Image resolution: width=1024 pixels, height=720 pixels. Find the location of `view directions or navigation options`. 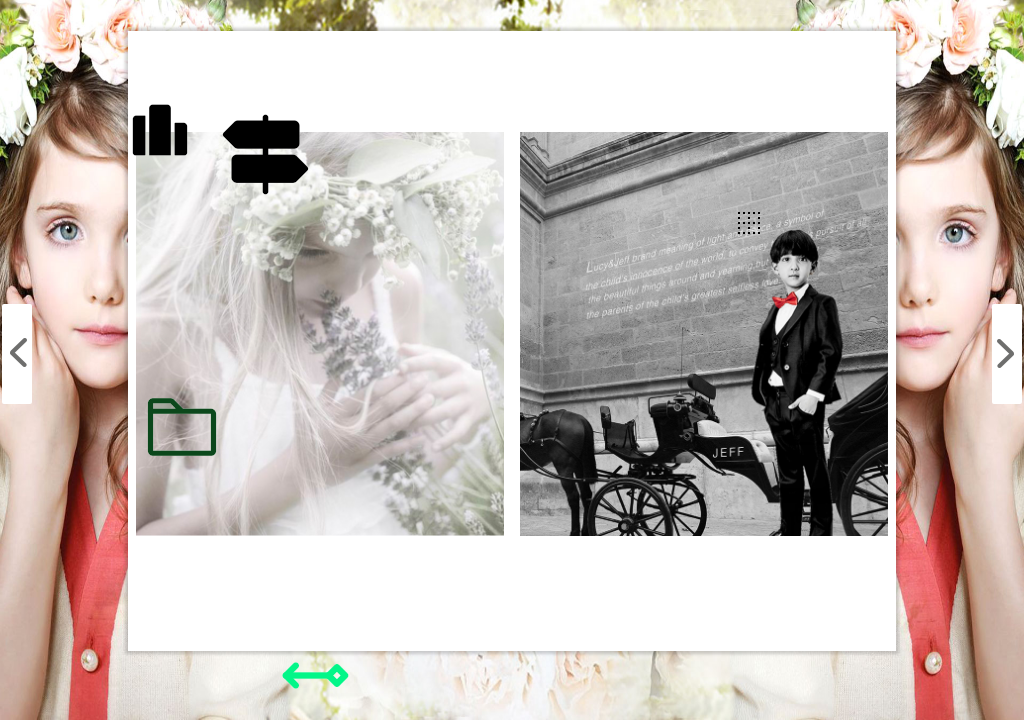

view directions or navigation options is located at coordinates (265, 154).